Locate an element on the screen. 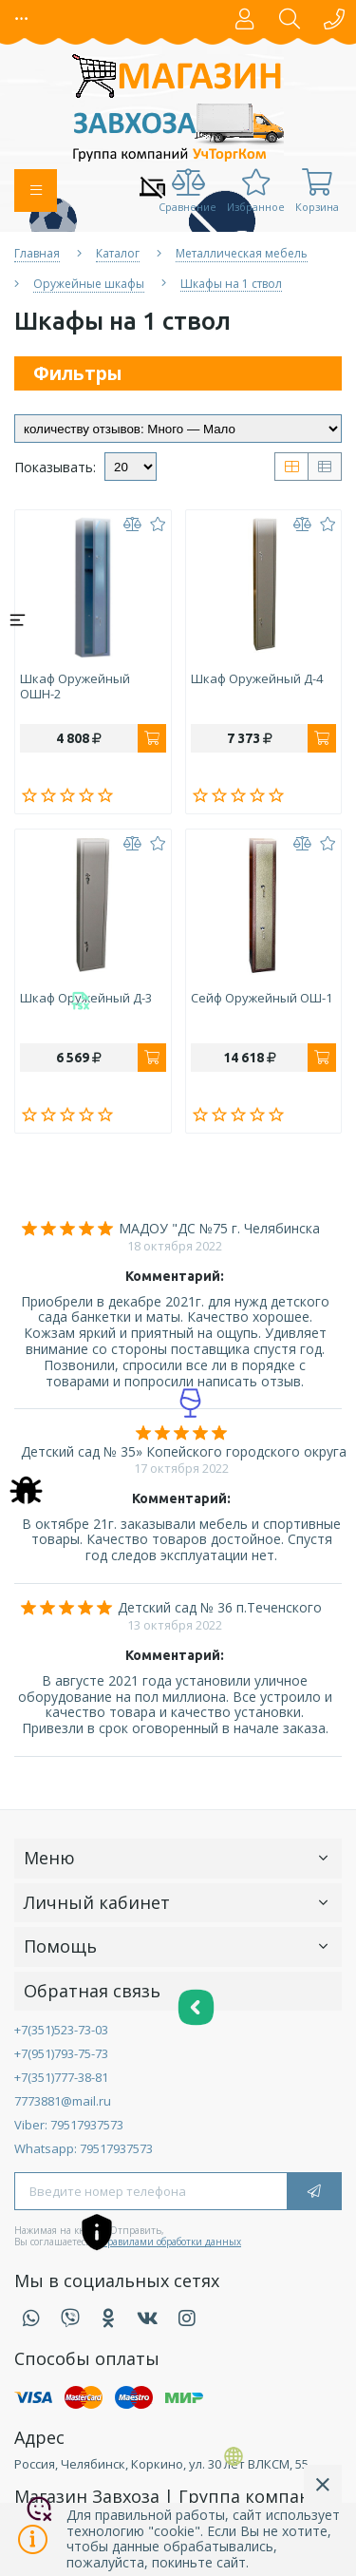 The image size is (356, 2576). report a bug or issue is located at coordinates (26, 1489).